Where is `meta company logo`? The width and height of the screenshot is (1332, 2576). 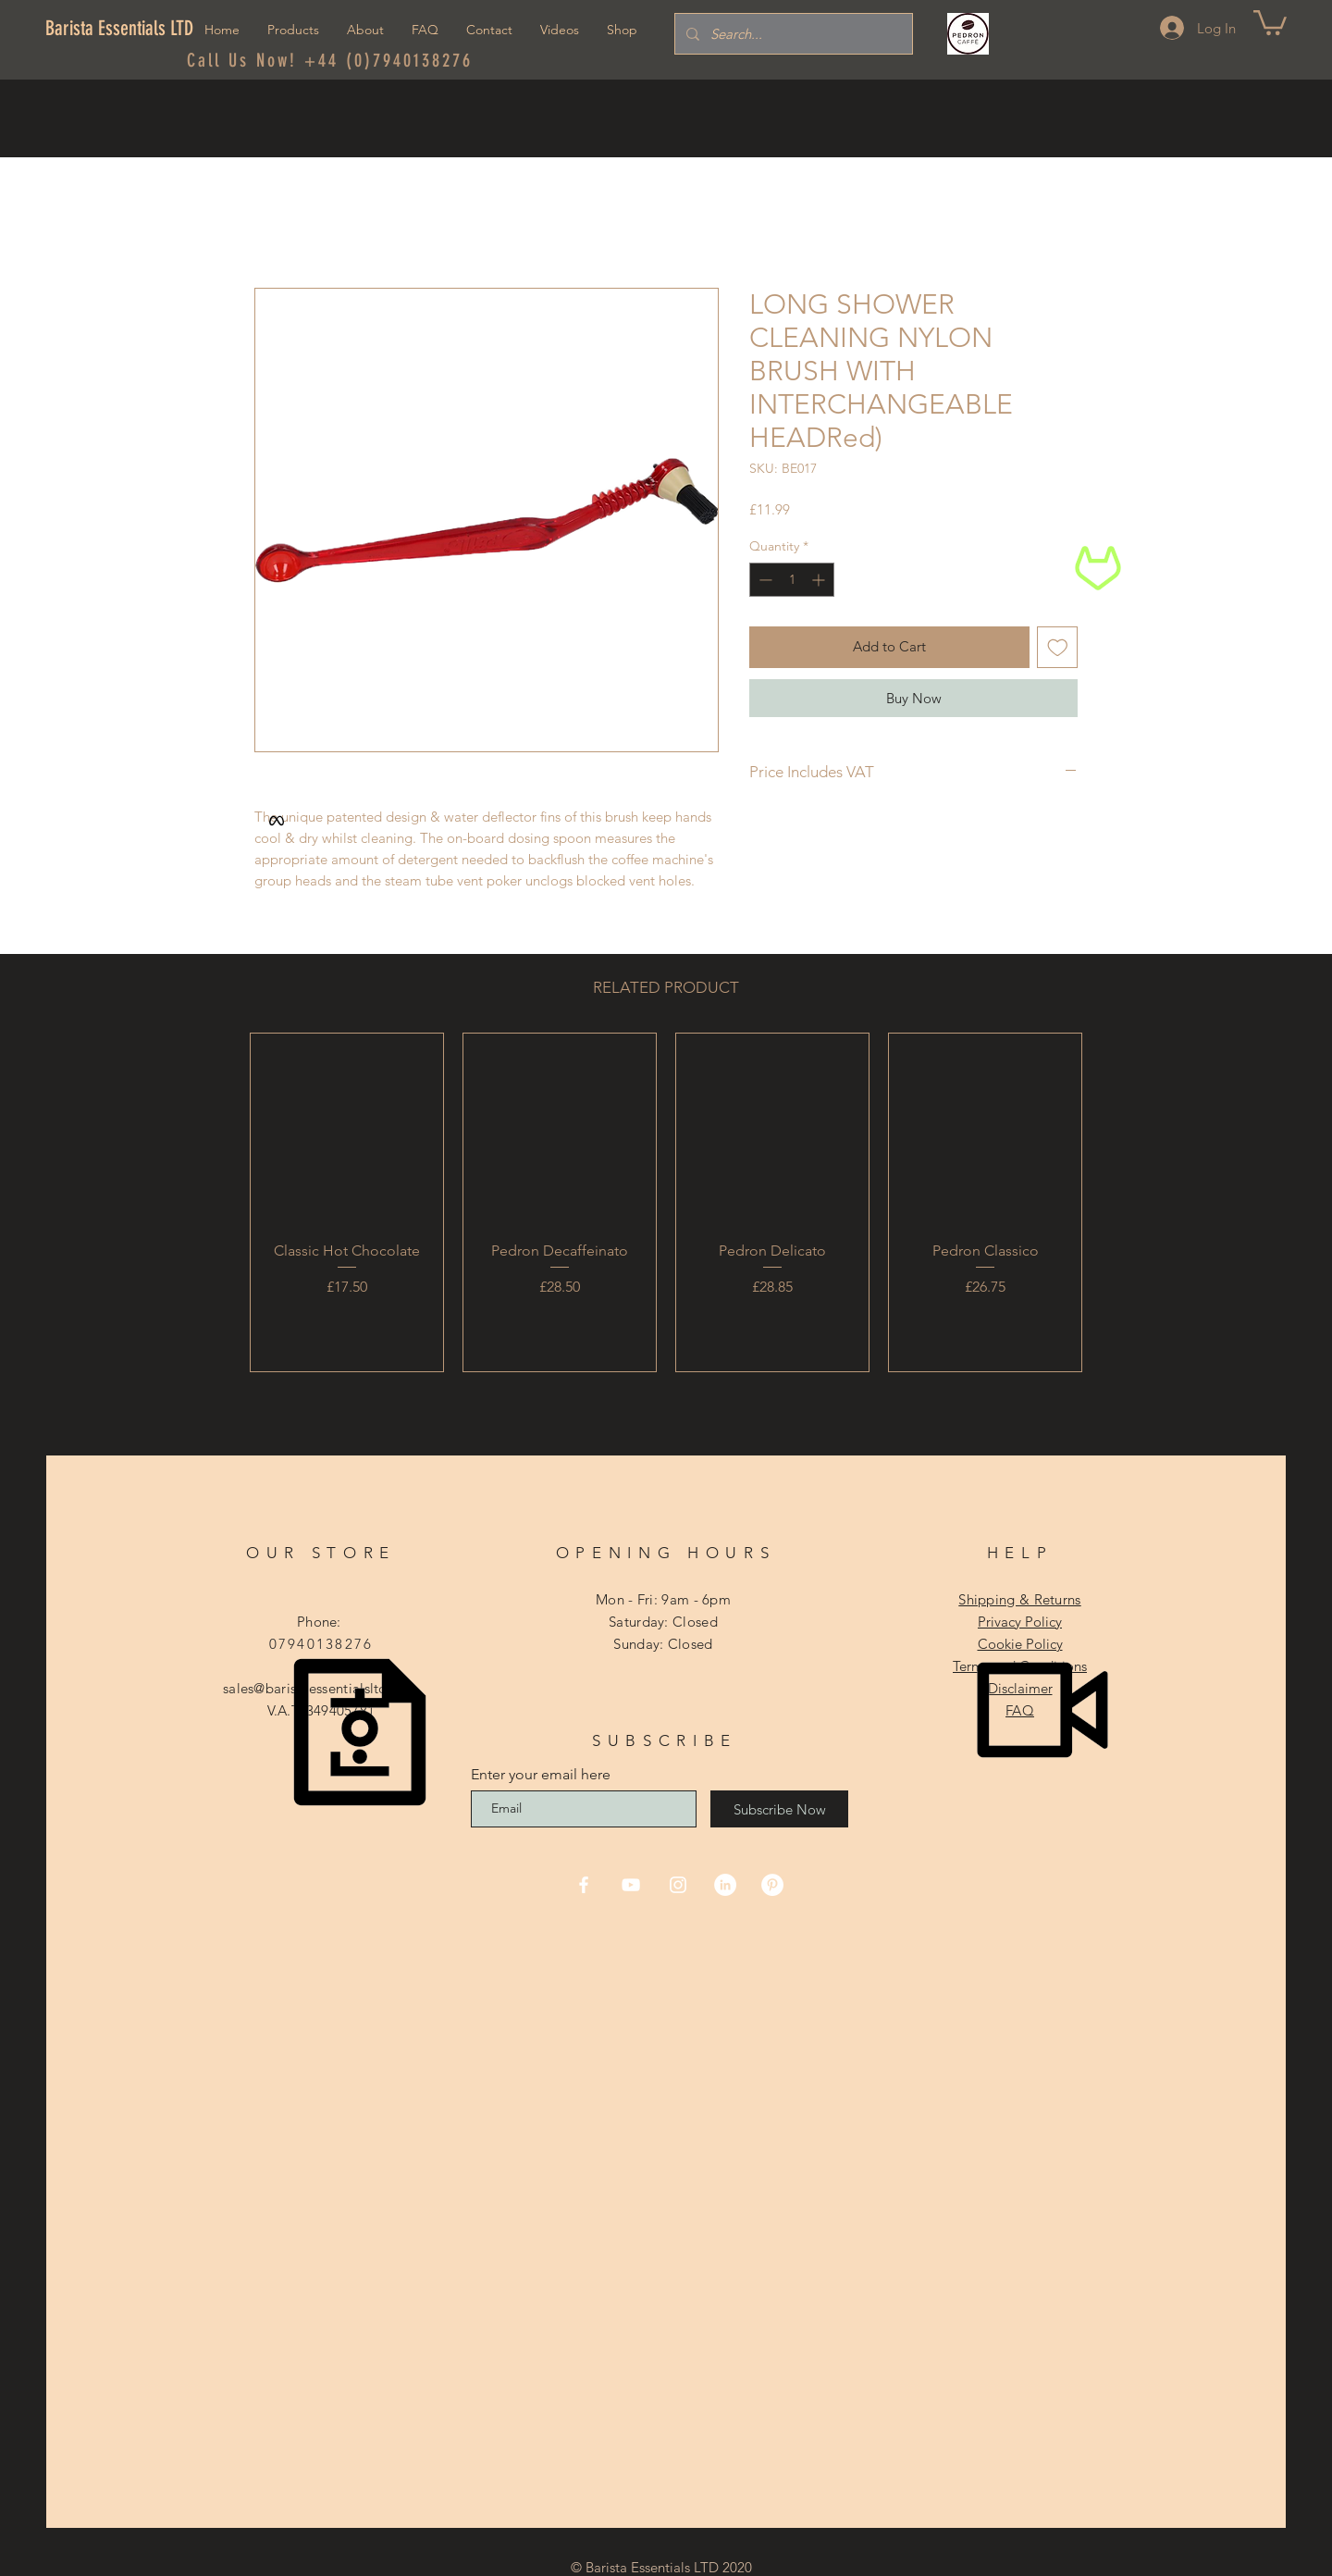 meta company logo is located at coordinates (277, 821).